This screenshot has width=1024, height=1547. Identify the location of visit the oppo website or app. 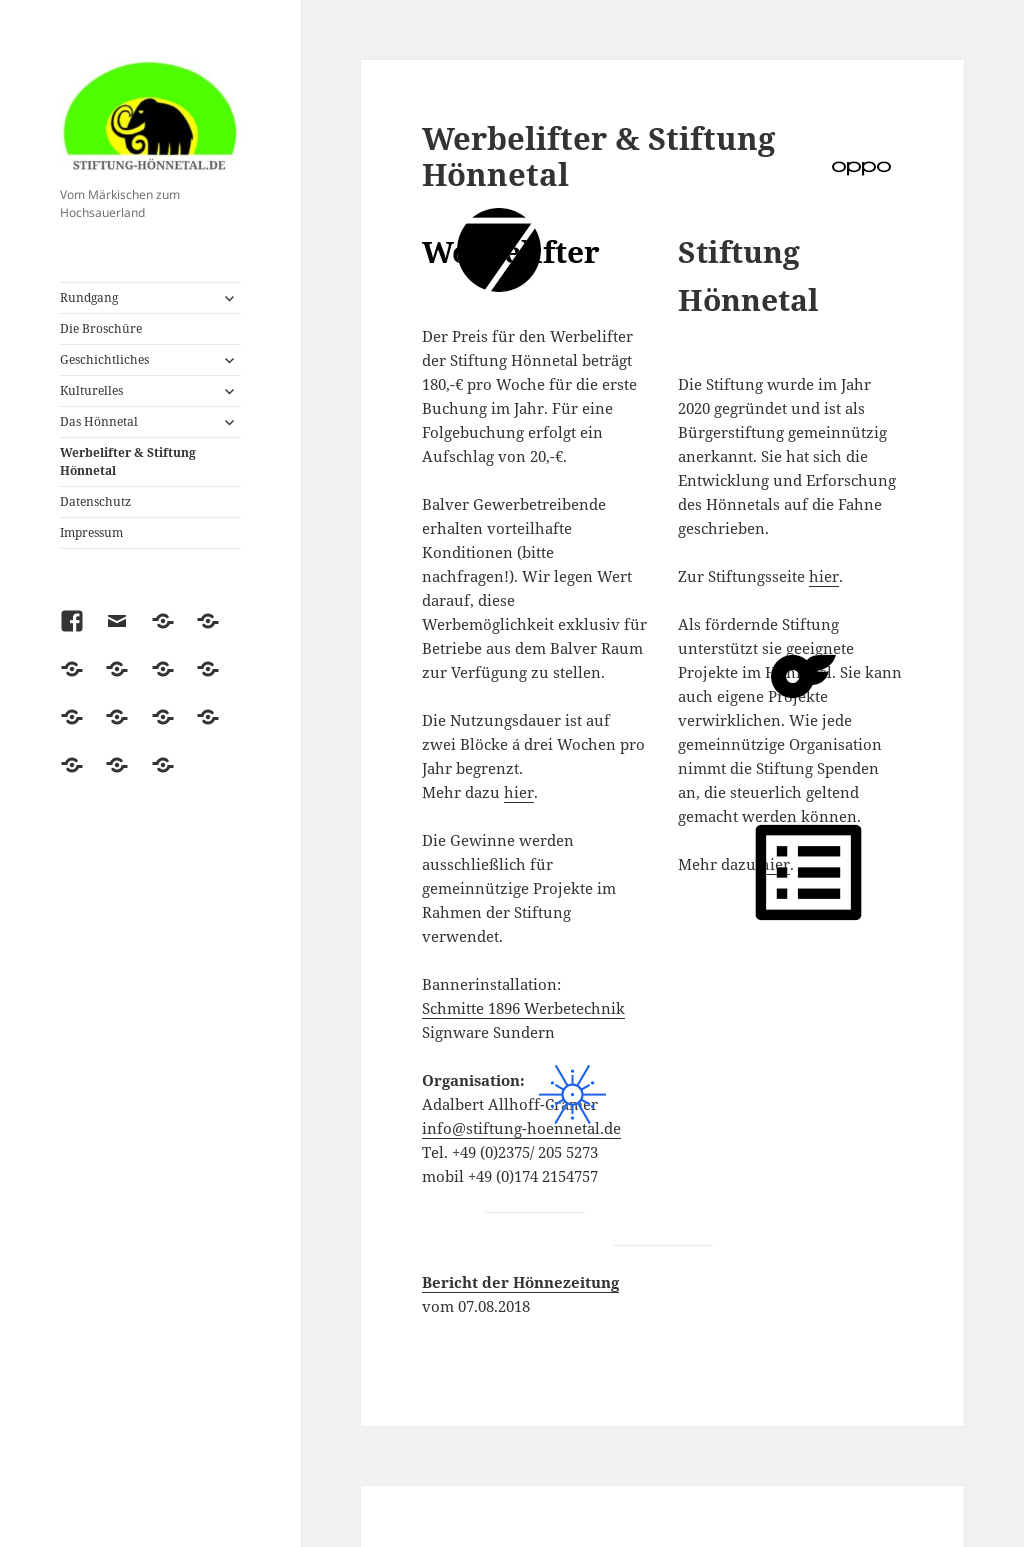
(861, 168).